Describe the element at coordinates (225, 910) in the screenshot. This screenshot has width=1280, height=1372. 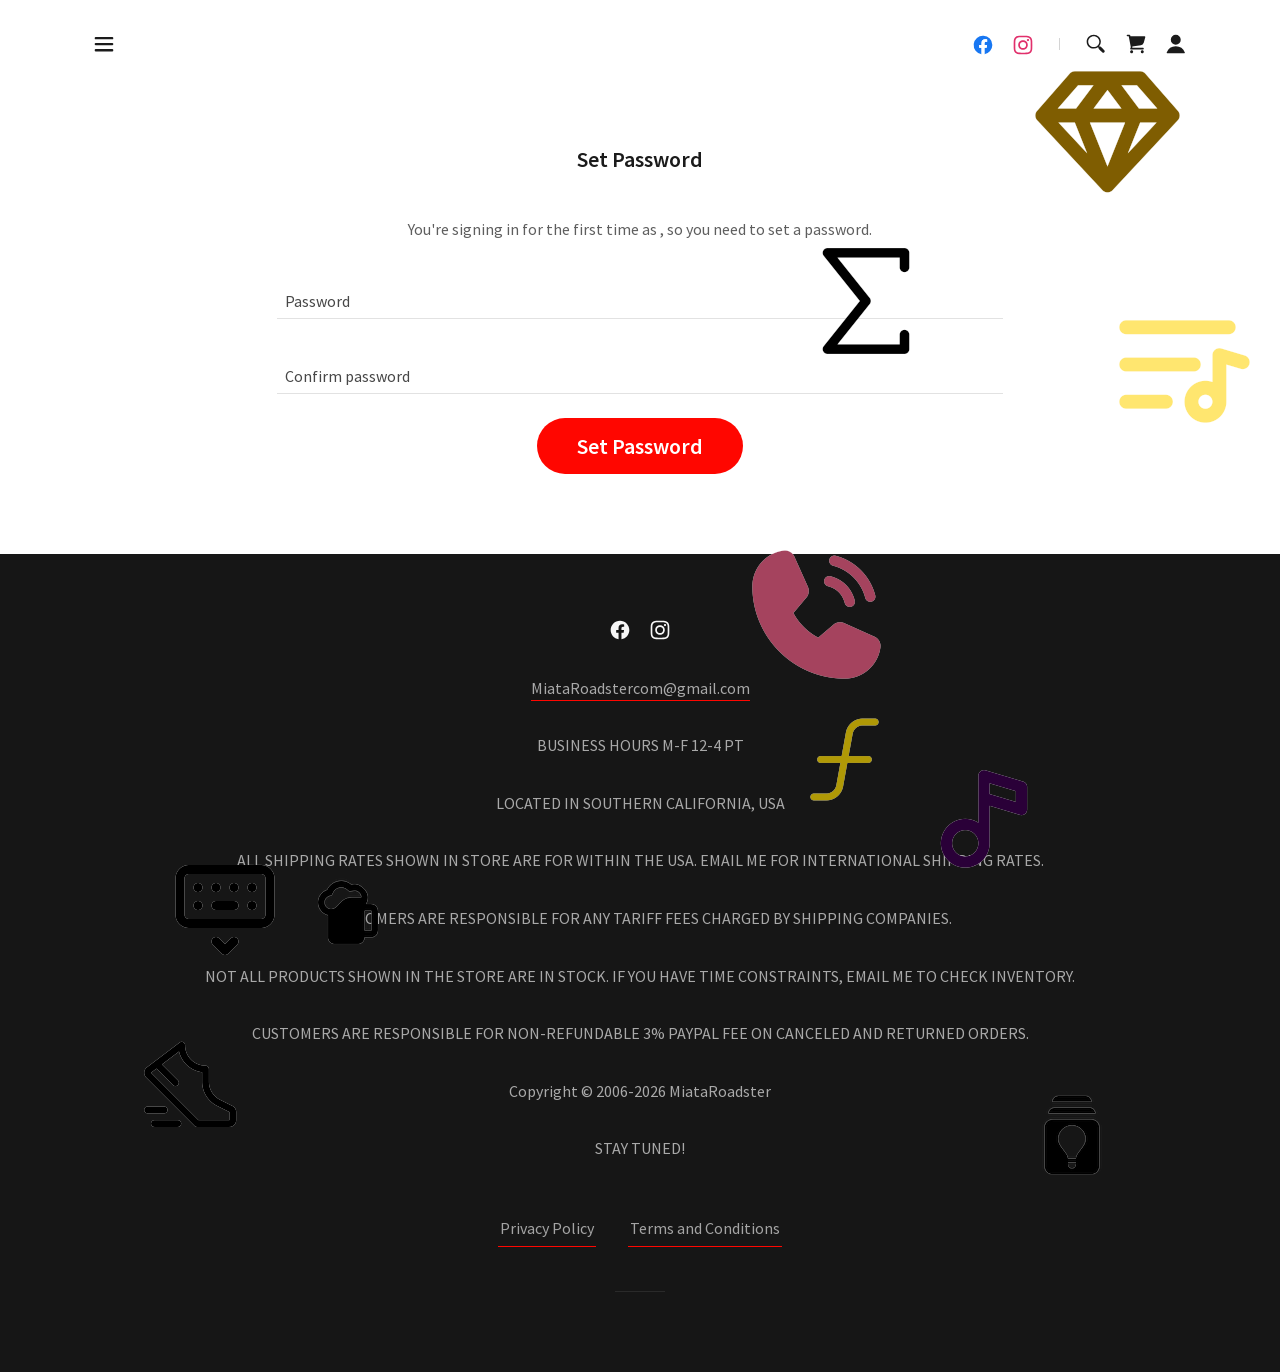
I see `show on-screen keyboard` at that location.